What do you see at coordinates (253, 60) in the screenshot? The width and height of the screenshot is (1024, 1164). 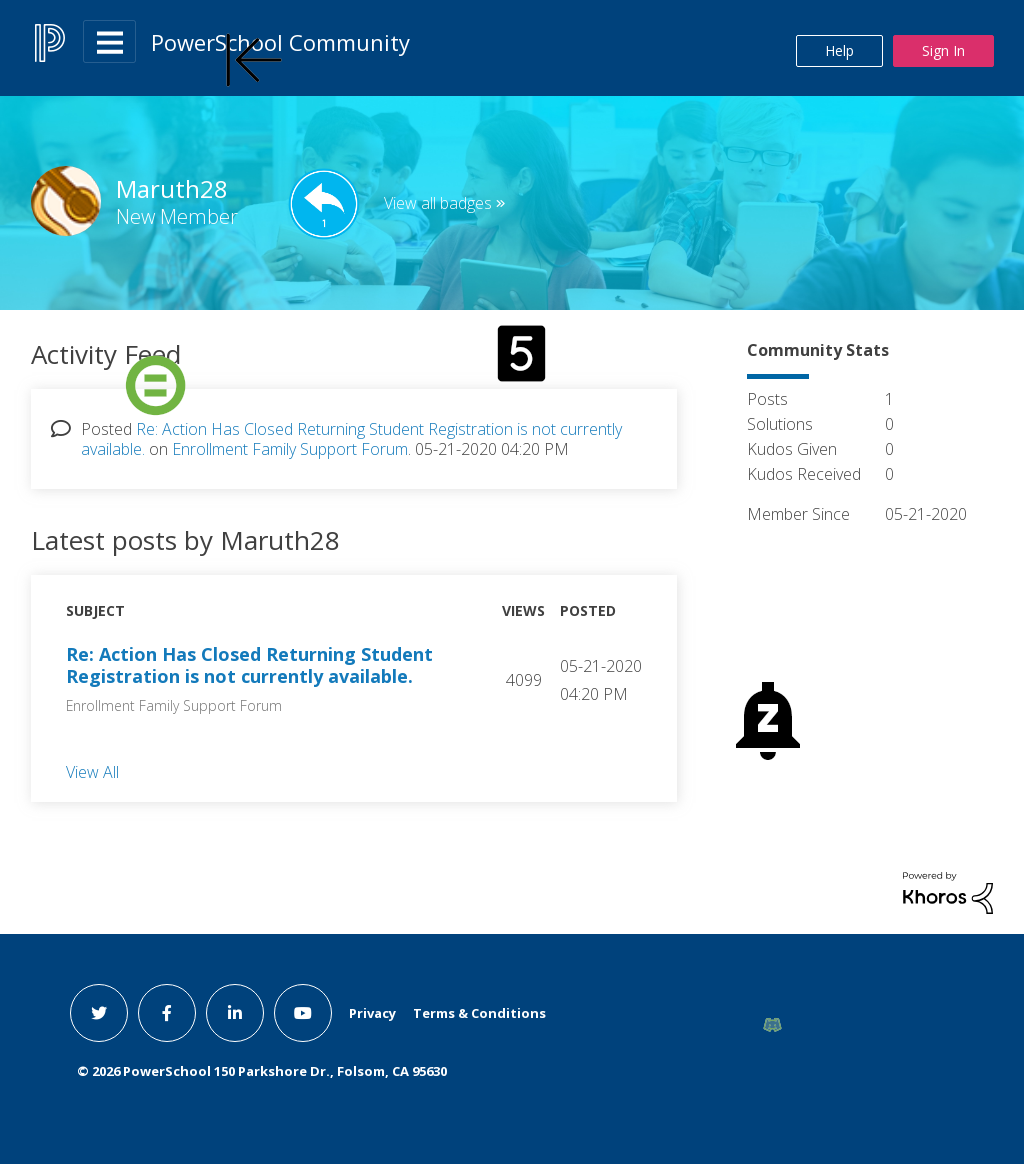 I see `go back to the beginning` at bounding box center [253, 60].